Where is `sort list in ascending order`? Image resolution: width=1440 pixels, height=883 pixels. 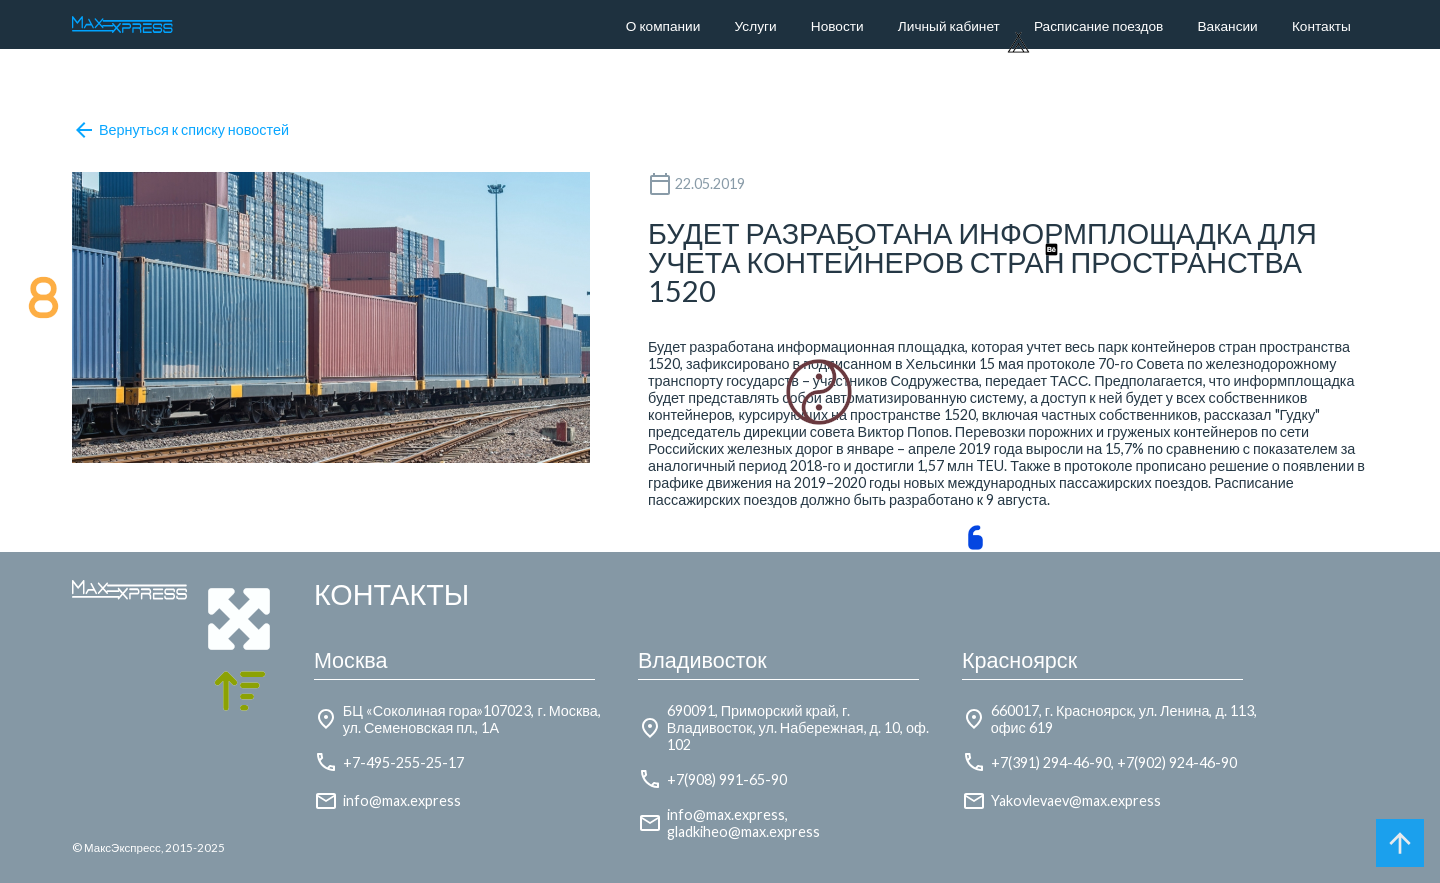
sort list in ascending order is located at coordinates (240, 691).